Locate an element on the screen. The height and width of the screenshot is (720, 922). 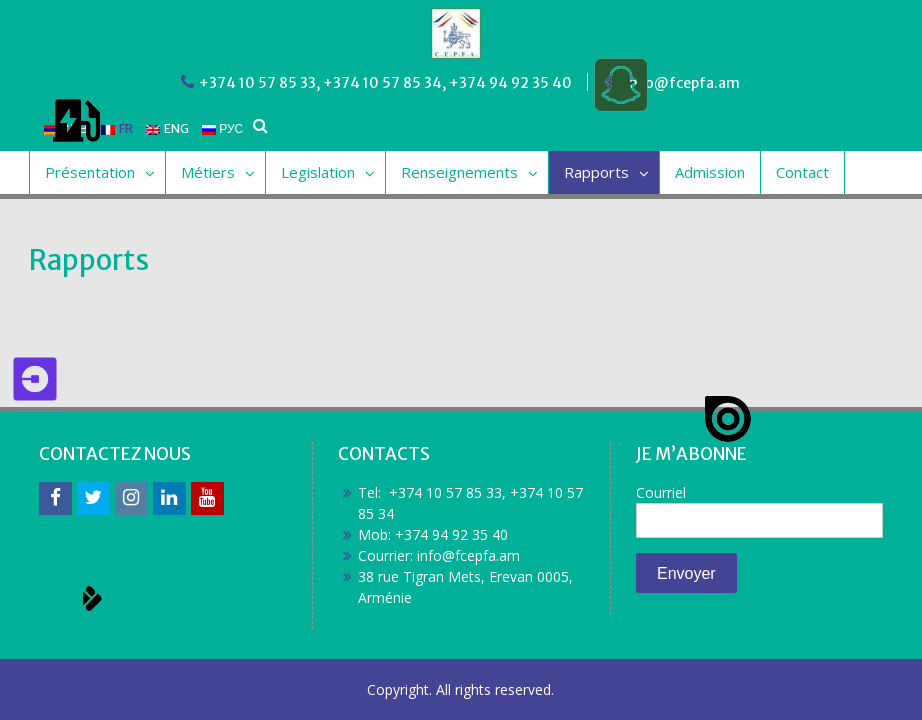
apache doris database logo is located at coordinates (92, 598).